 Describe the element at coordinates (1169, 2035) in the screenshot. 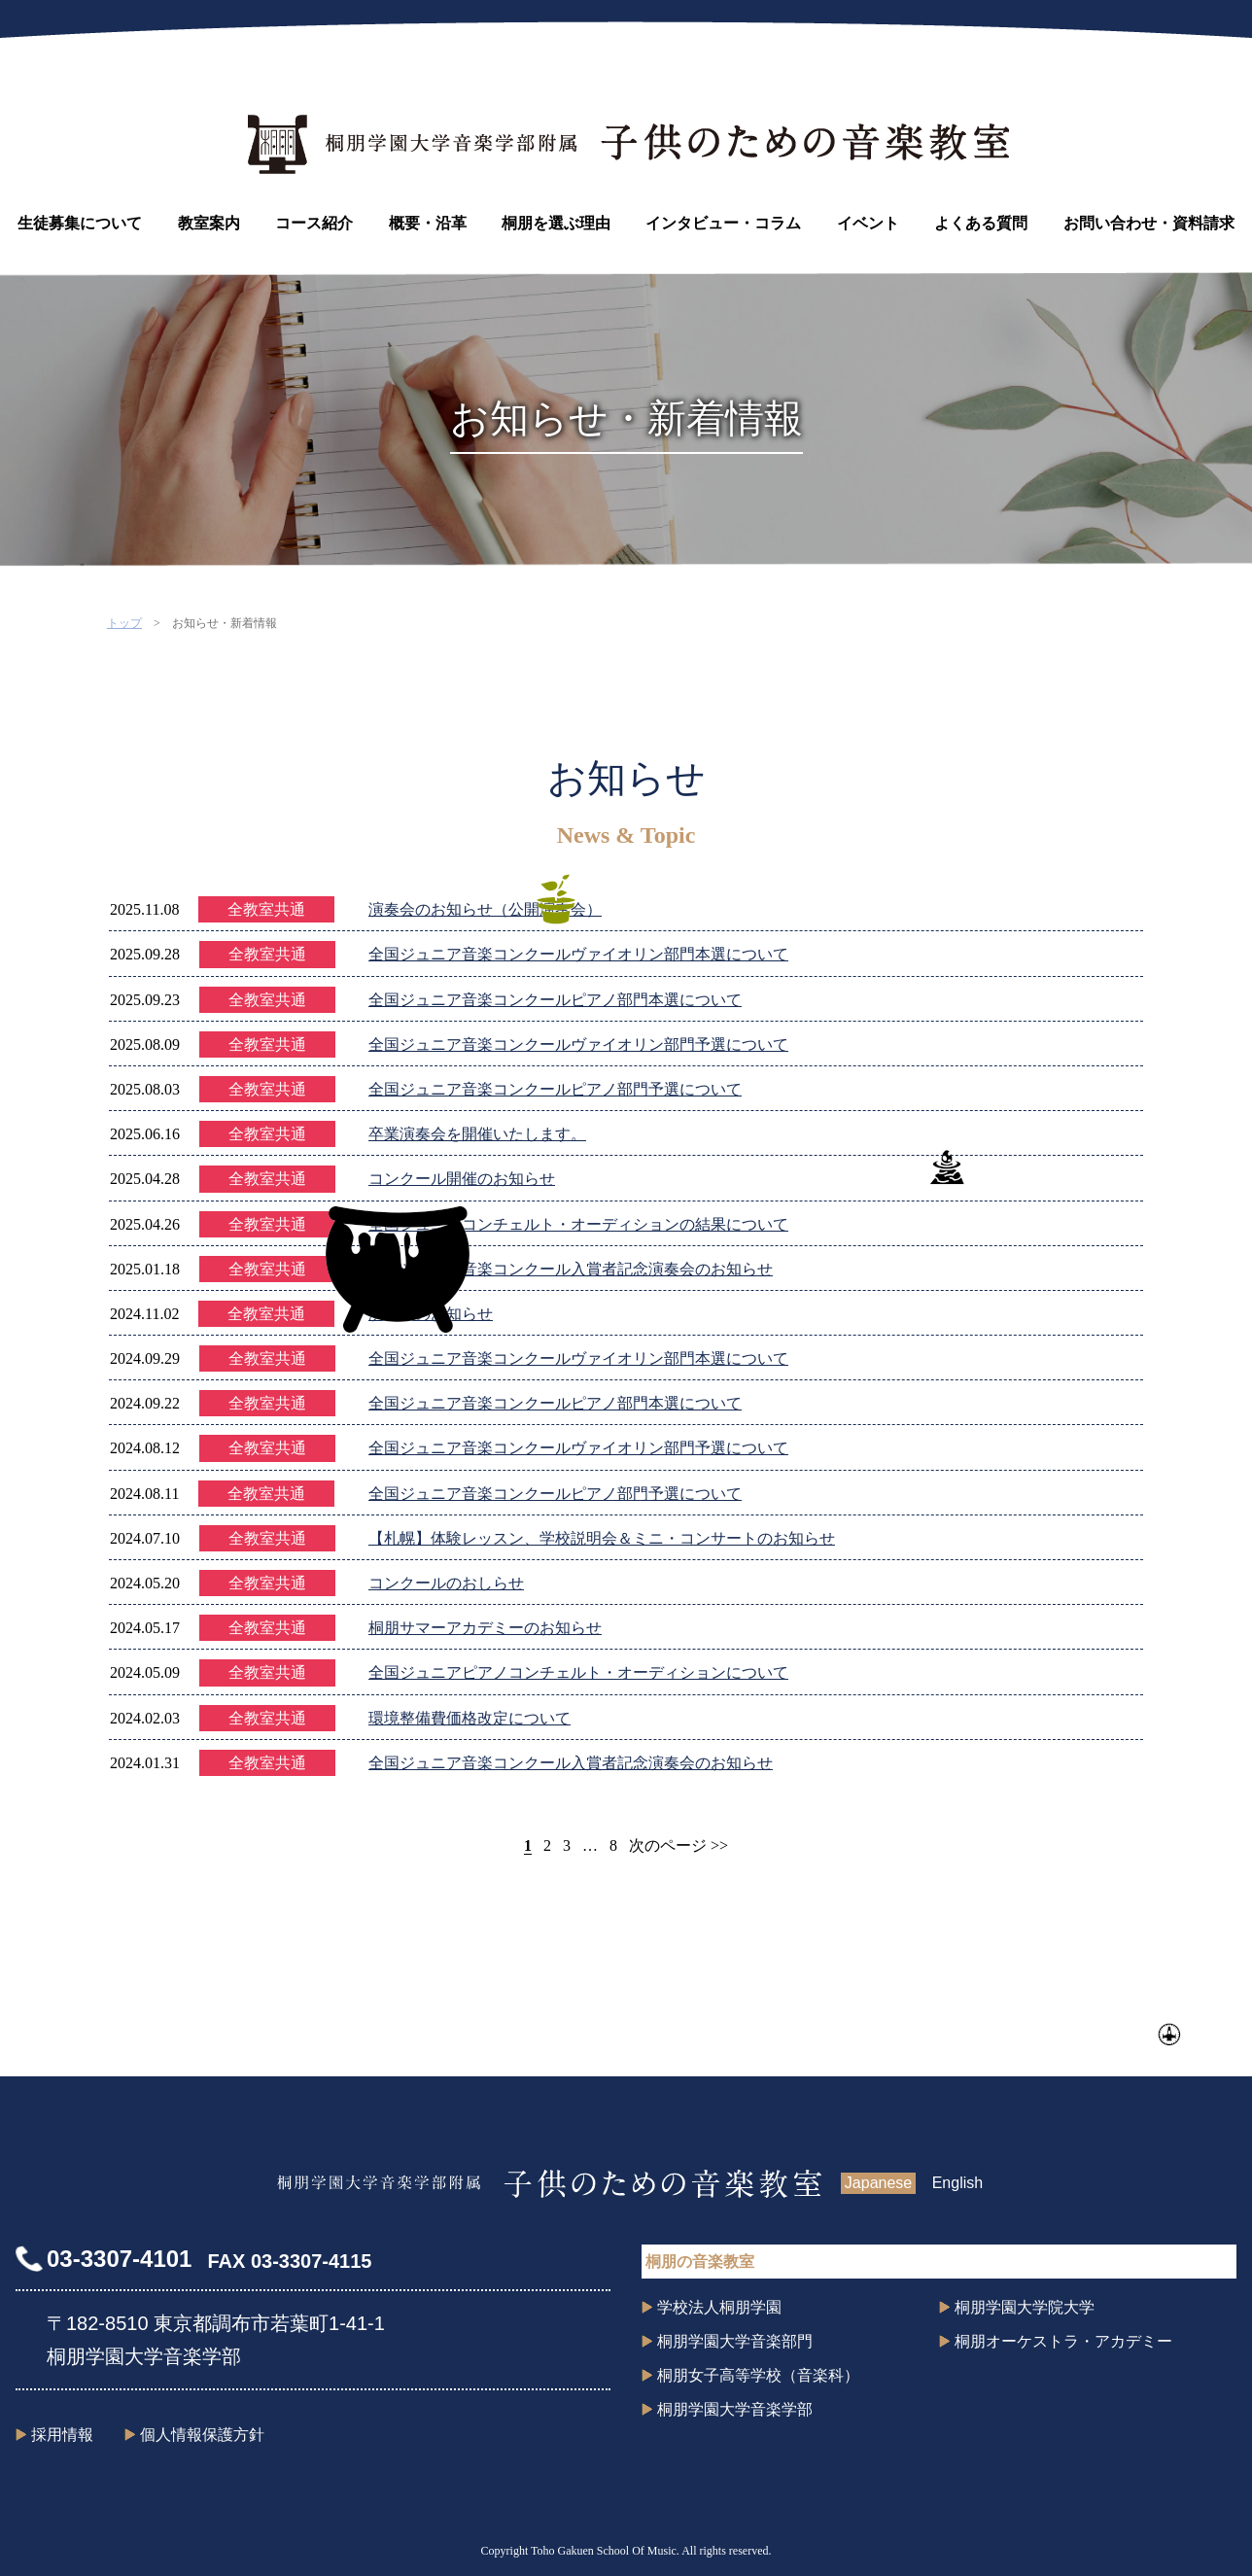

I see `target lock or tracking indicator` at that location.